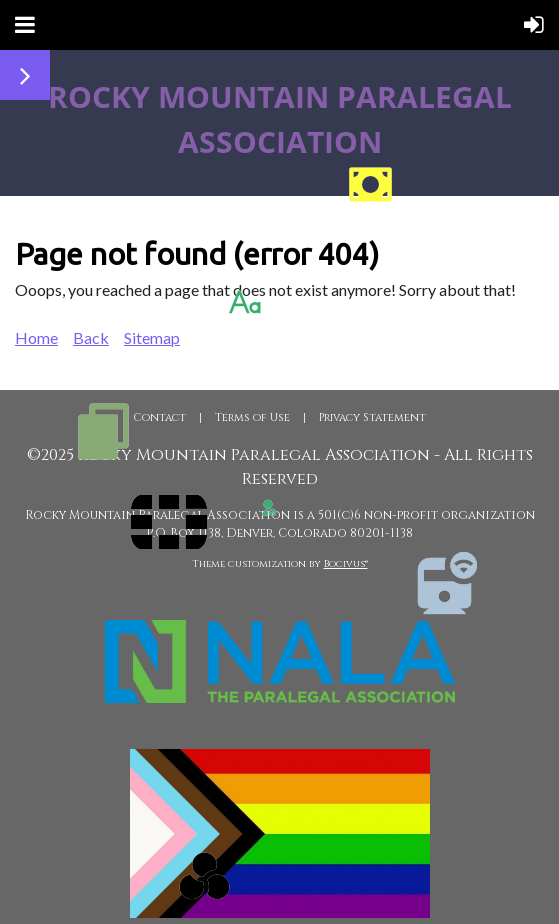 The width and height of the screenshot is (559, 924). Describe the element at coordinates (370, 184) in the screenshot. I see `view cash or currency balance` at that location.